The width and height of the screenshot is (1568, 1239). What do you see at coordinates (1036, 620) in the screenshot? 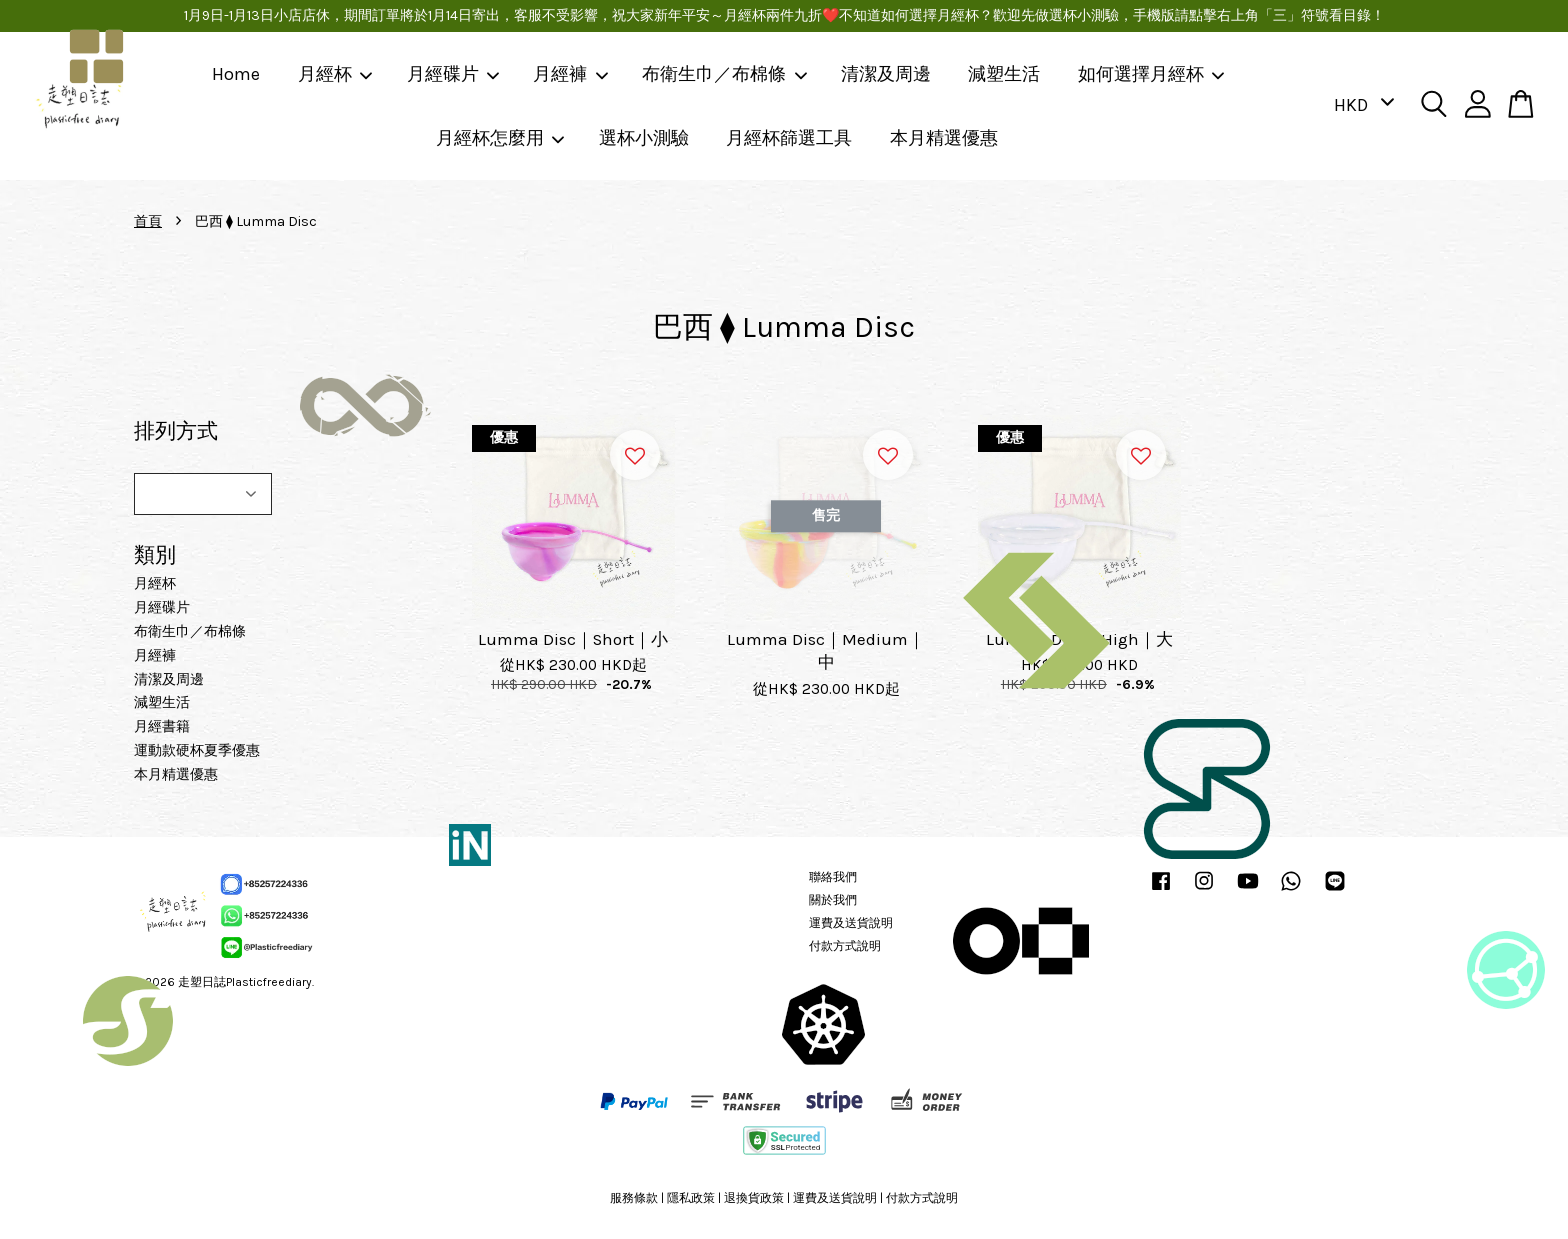
I see `visit the CSS Design Awards website` at bounding box center [1036, 620].